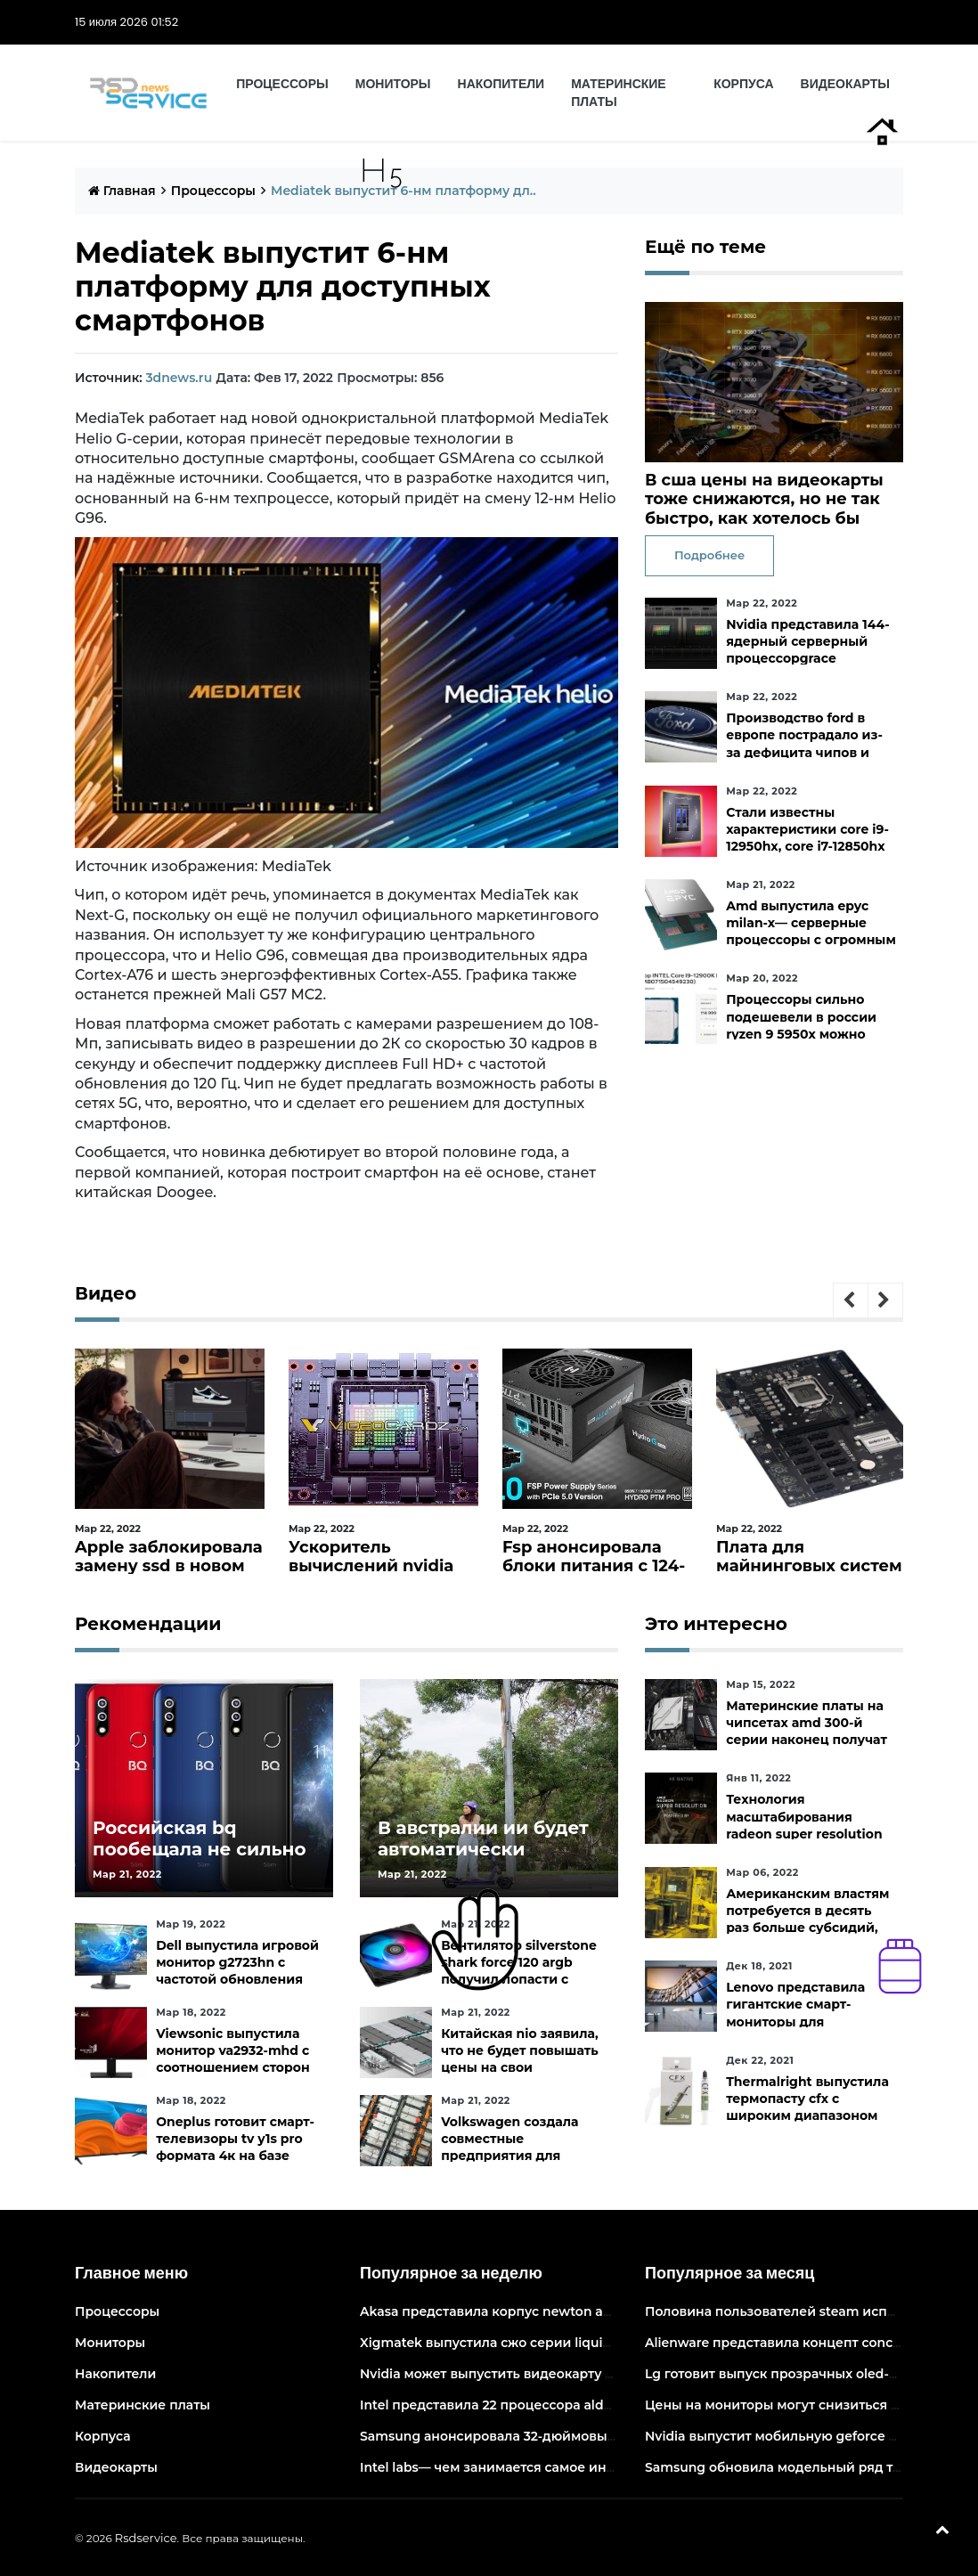 The width and height of the screenshot is (978, 2576). I want to click on view or manage stored items, so click(900, 1966).